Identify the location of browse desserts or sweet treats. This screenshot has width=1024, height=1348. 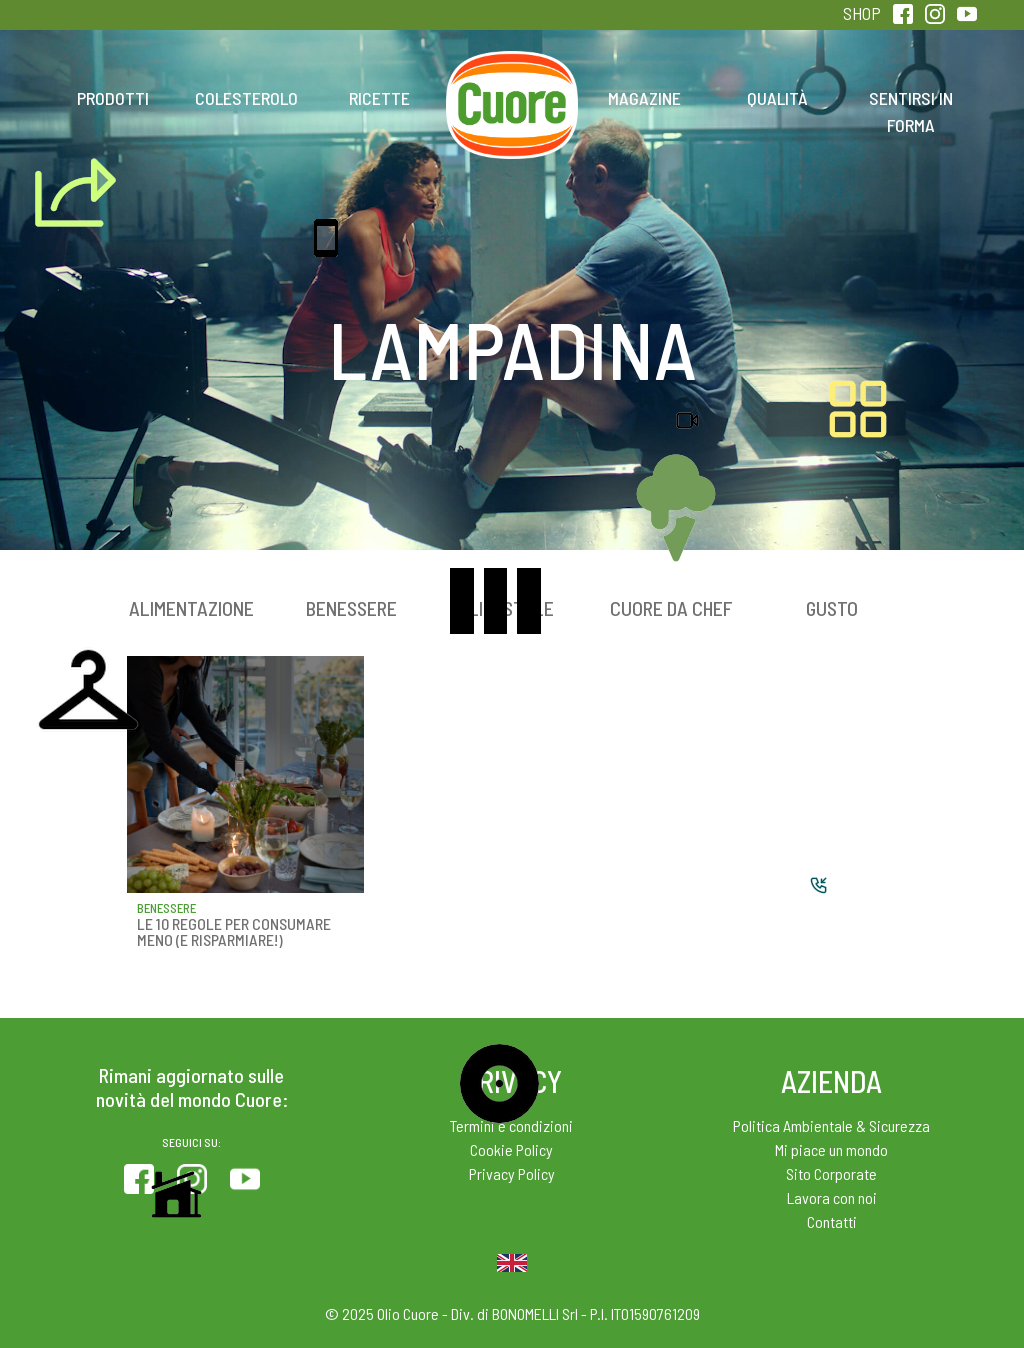
(676, 508).